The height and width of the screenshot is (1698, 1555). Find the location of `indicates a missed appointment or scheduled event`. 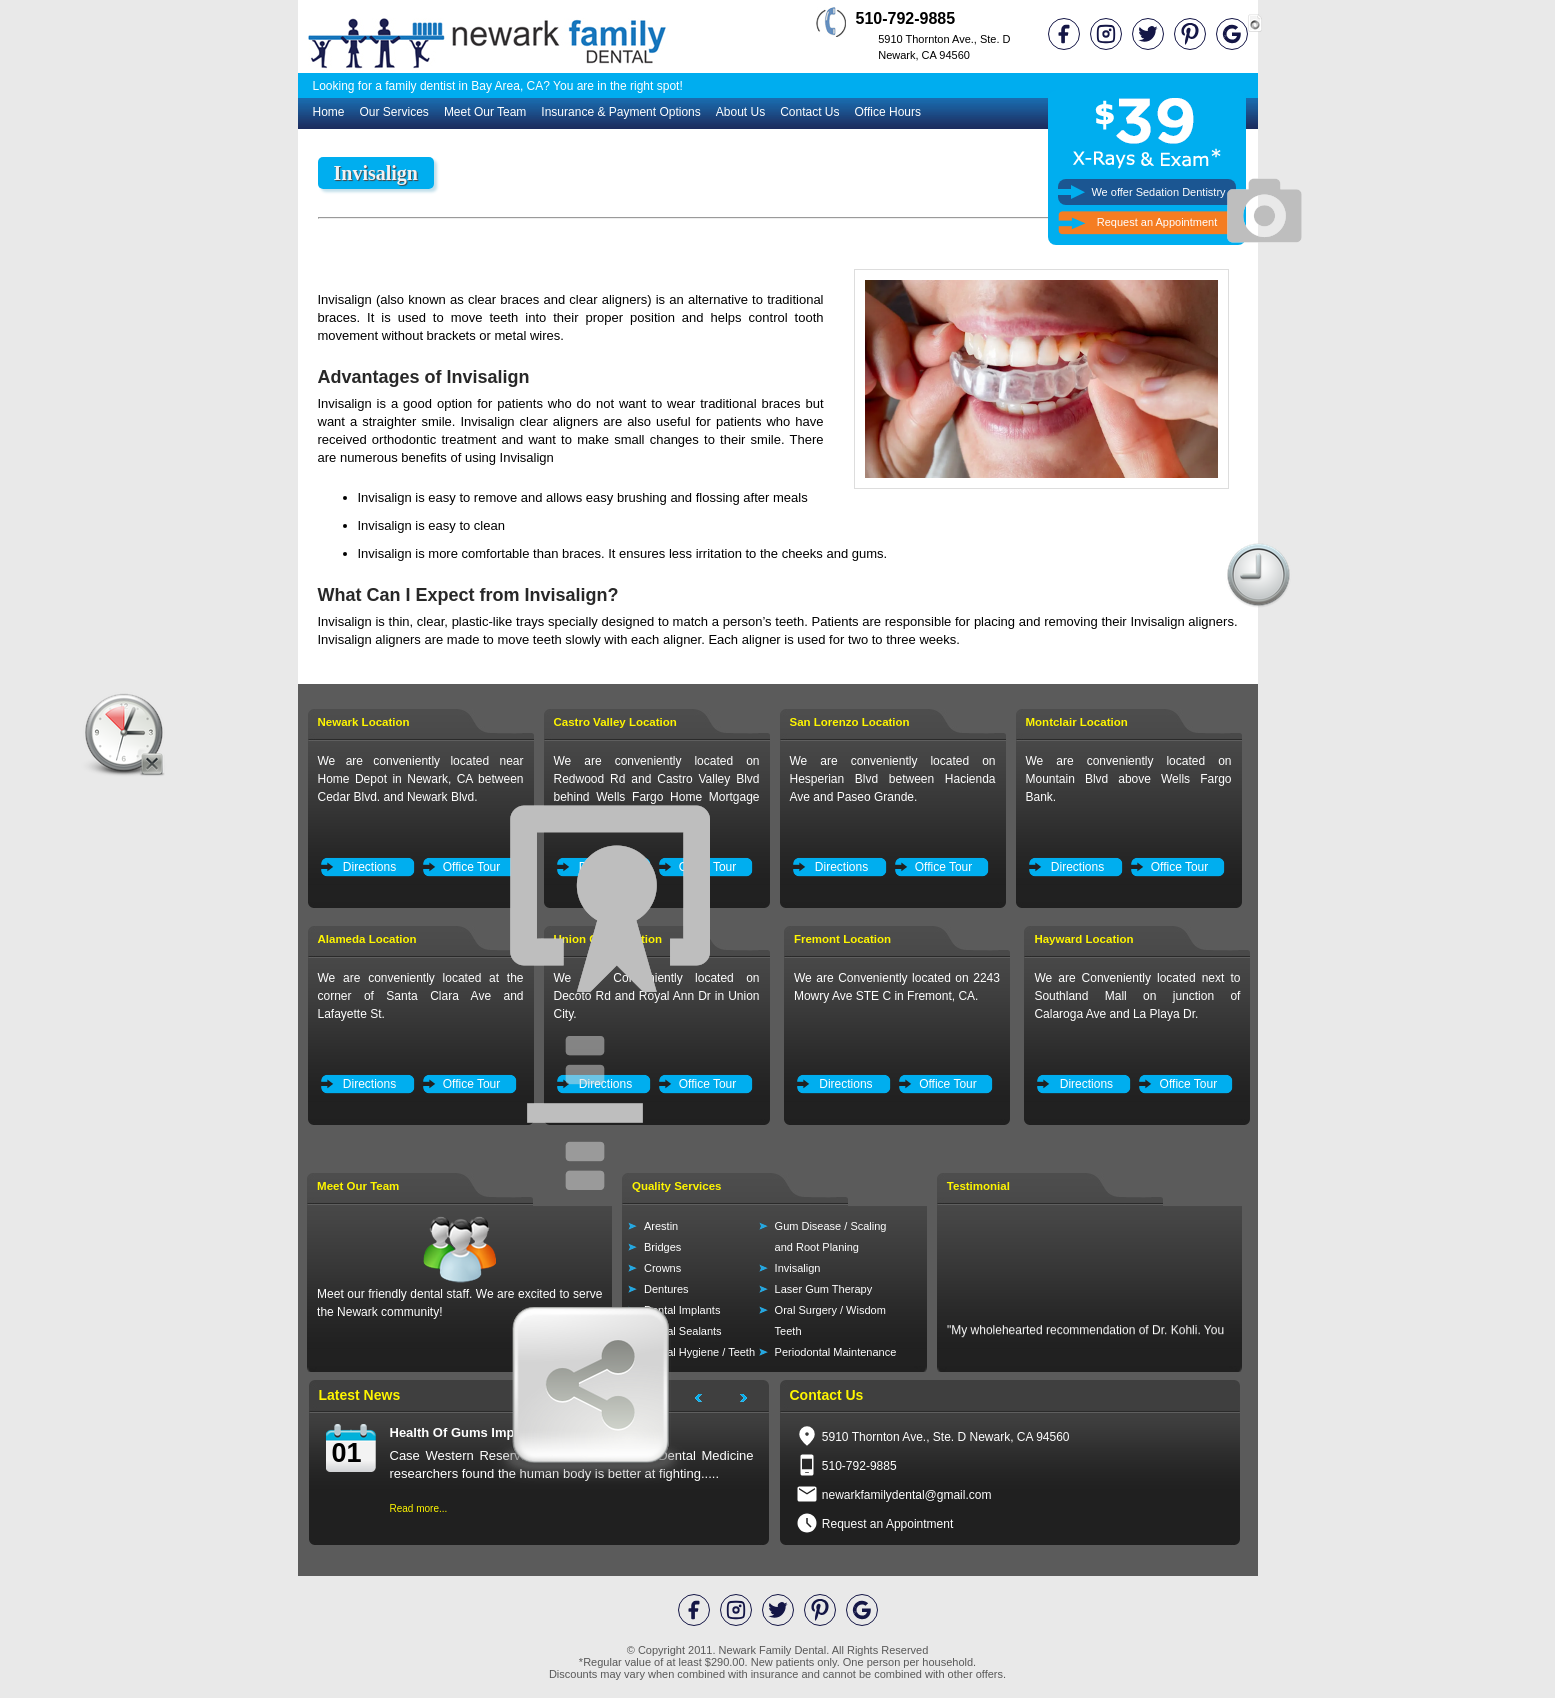

indicates a missed appointment or scheduled event is located at coordinates (125, 732).